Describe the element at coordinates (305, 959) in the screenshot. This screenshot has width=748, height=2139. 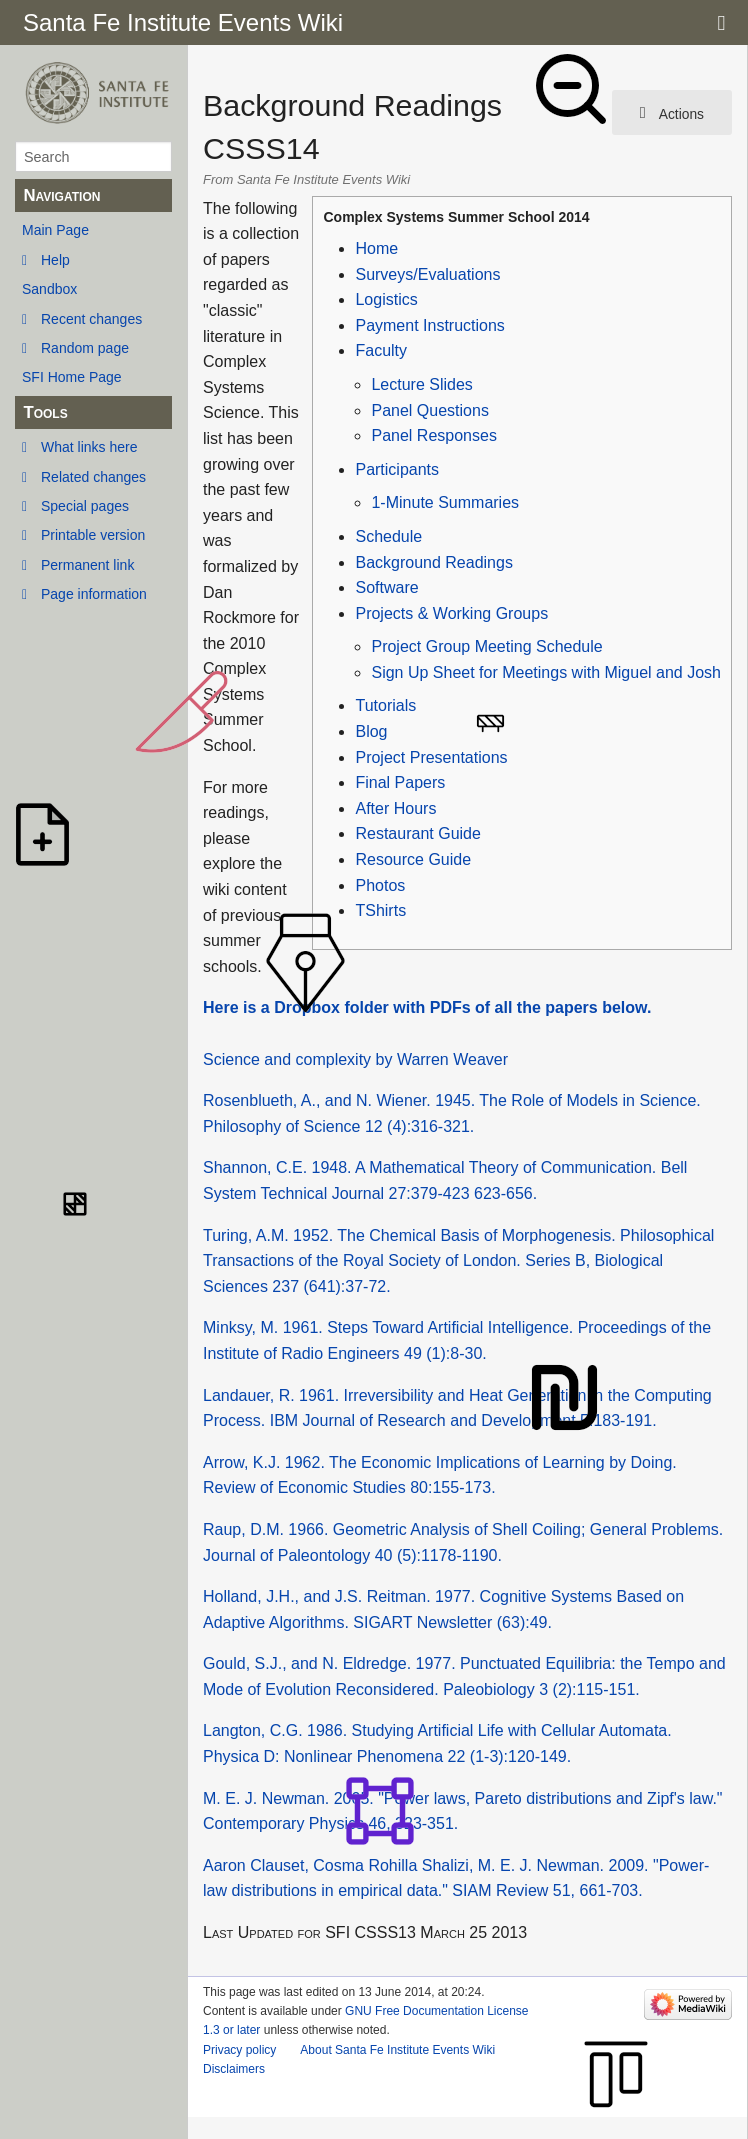
I see `access drawing or illustration tools` at that location.